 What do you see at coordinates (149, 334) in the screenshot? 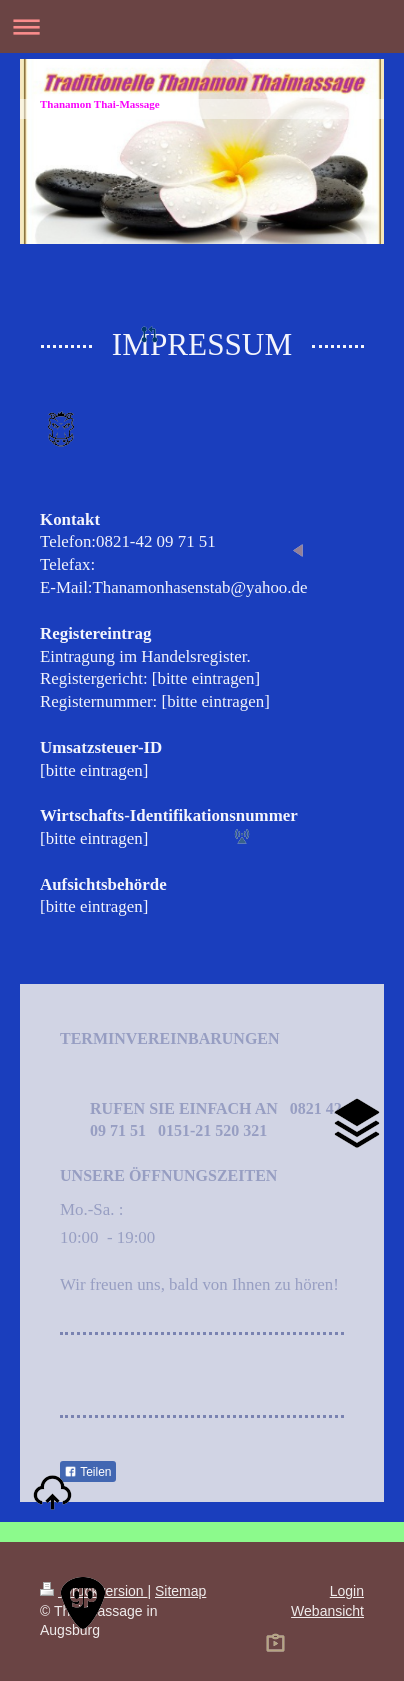
I see `view or manage git pull requests` at bounding box center [149, 334].